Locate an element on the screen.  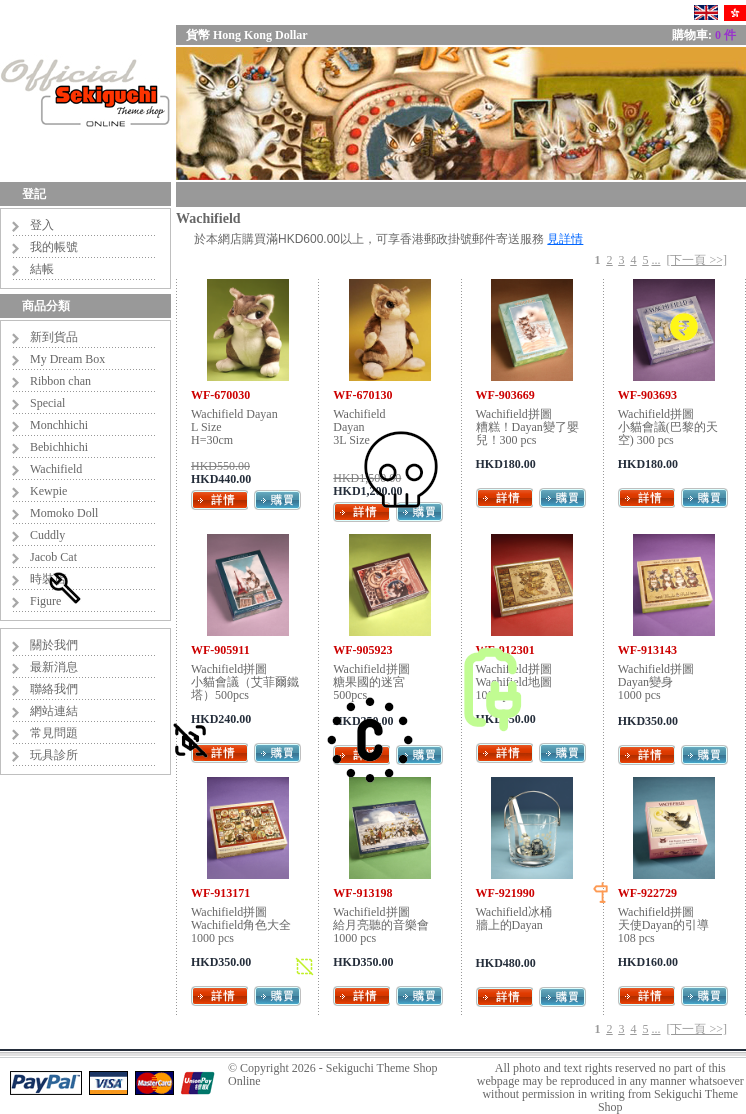
indicates battery is currently charging is located at coordinates (490, 687).